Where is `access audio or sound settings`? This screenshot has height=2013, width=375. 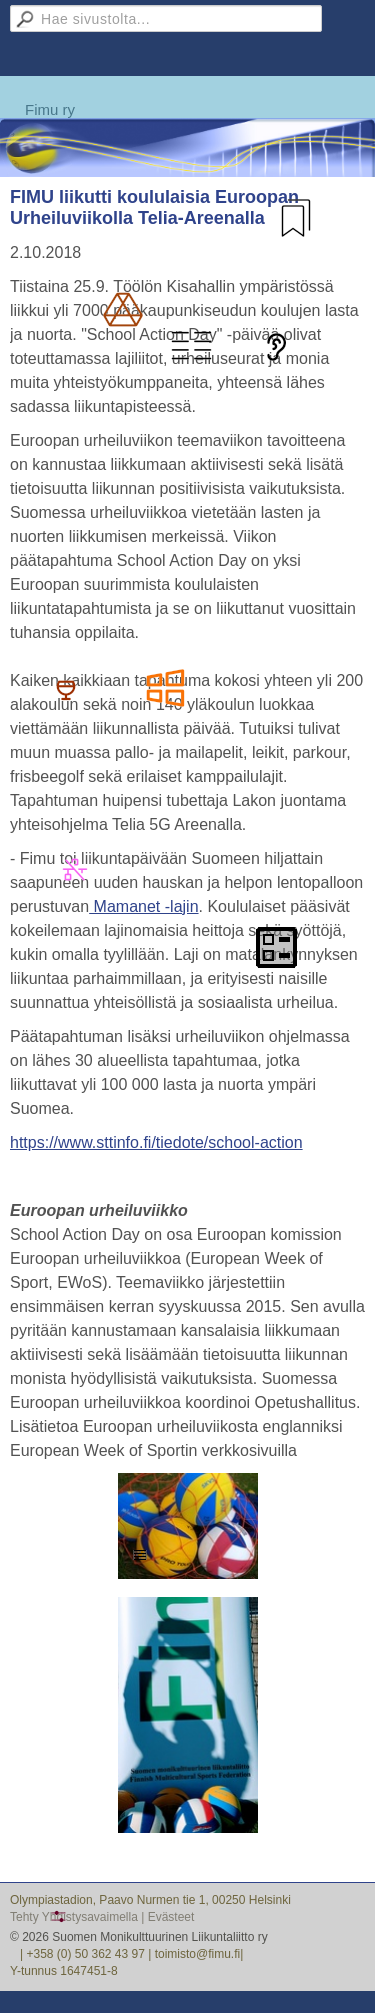 access audio or sound settings is located at coordinates (276, 347).